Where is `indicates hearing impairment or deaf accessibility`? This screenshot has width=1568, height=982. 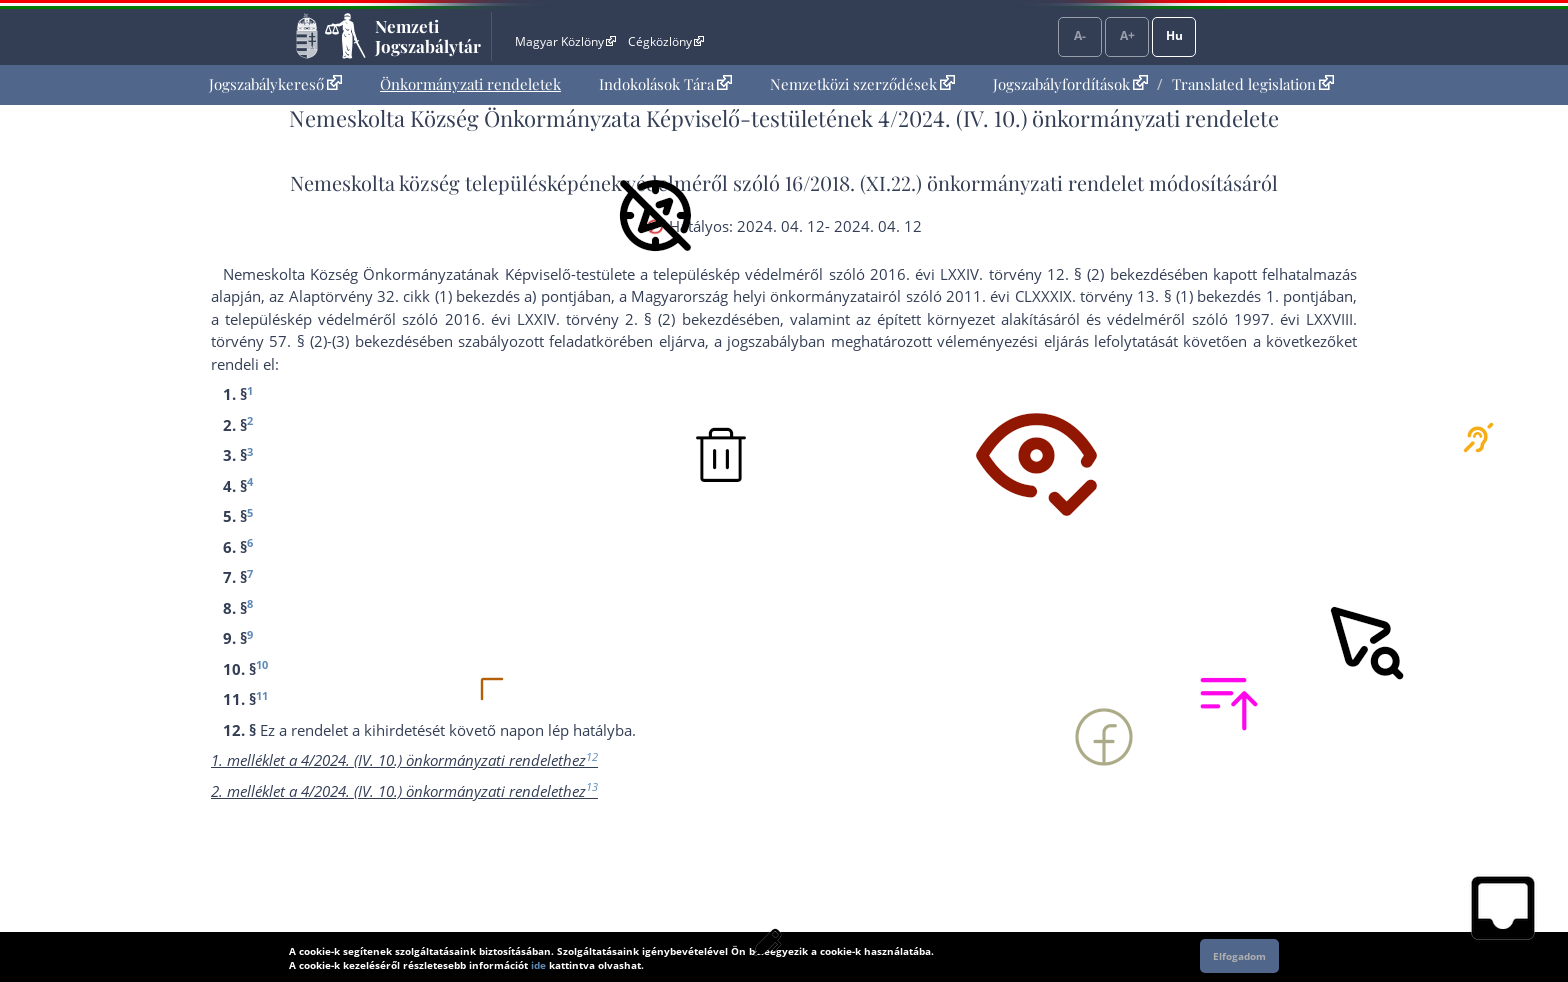 indicates hearing impairment or deaf accessibility is located at coordinates (1478, 437).